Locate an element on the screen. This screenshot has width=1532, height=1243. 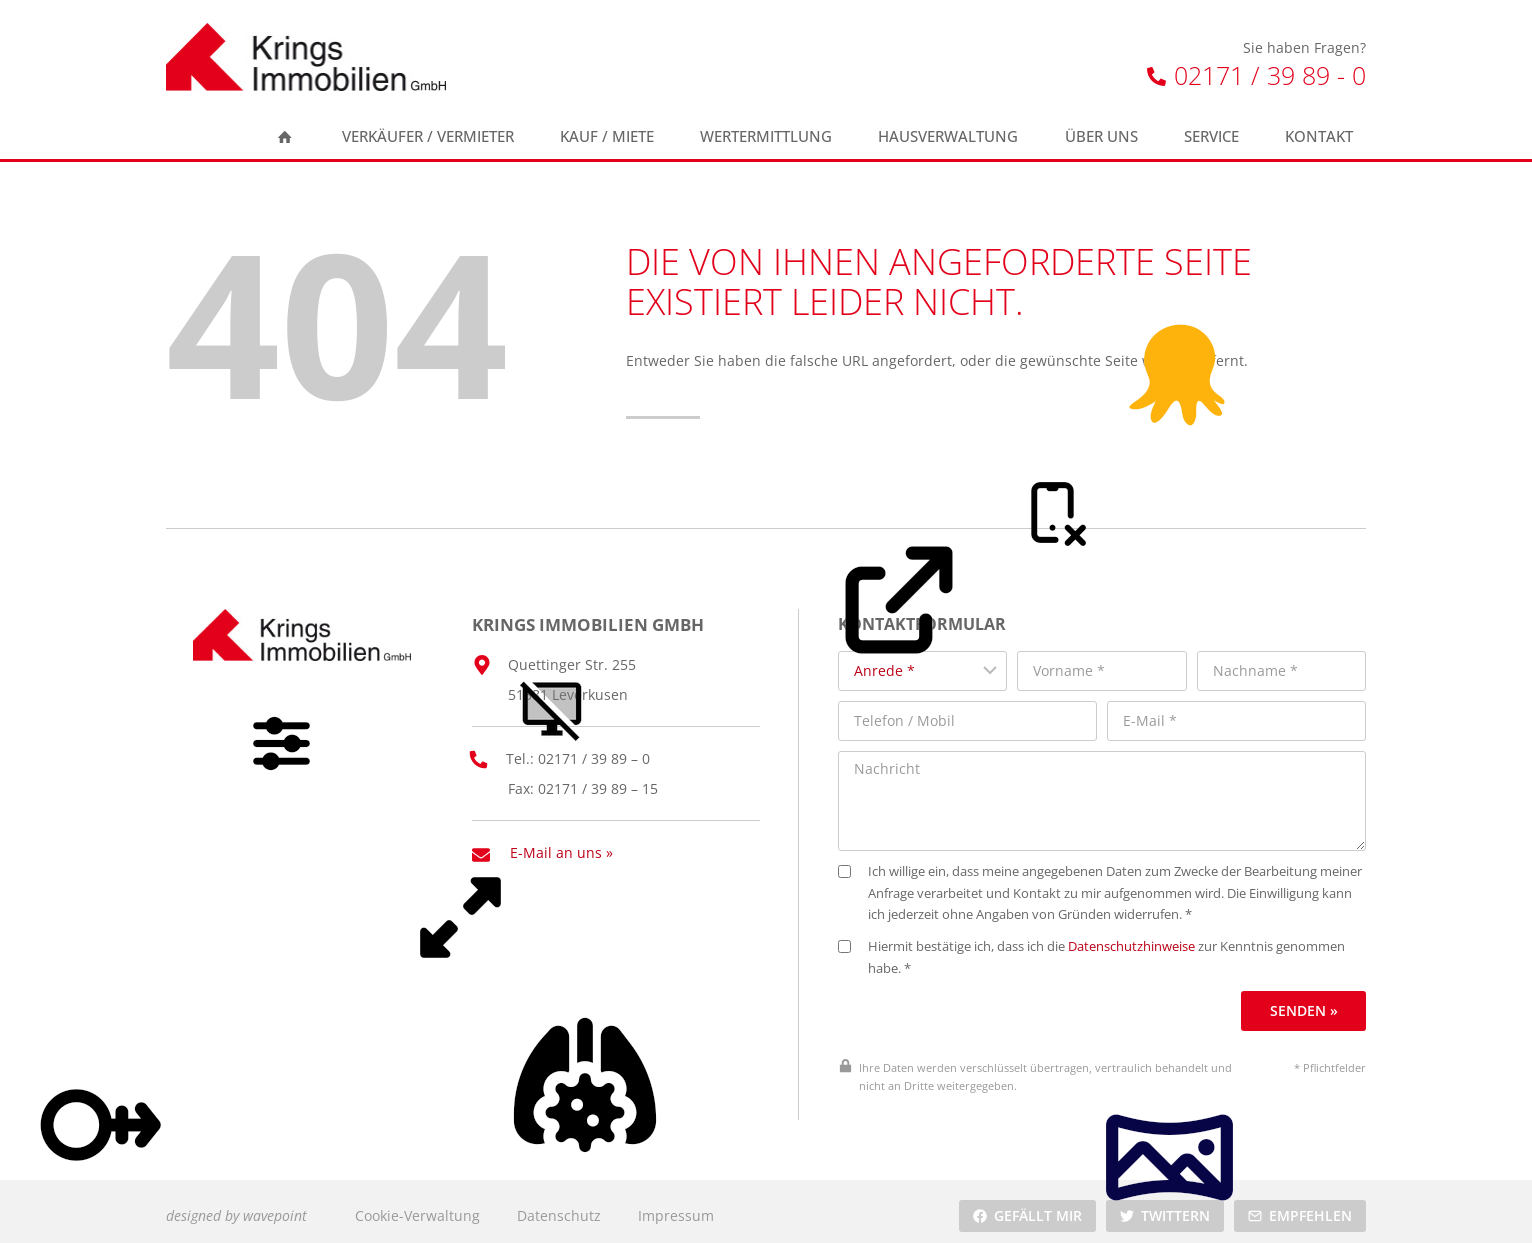
adjust settings or preferences is located at coordinates (281, 743).